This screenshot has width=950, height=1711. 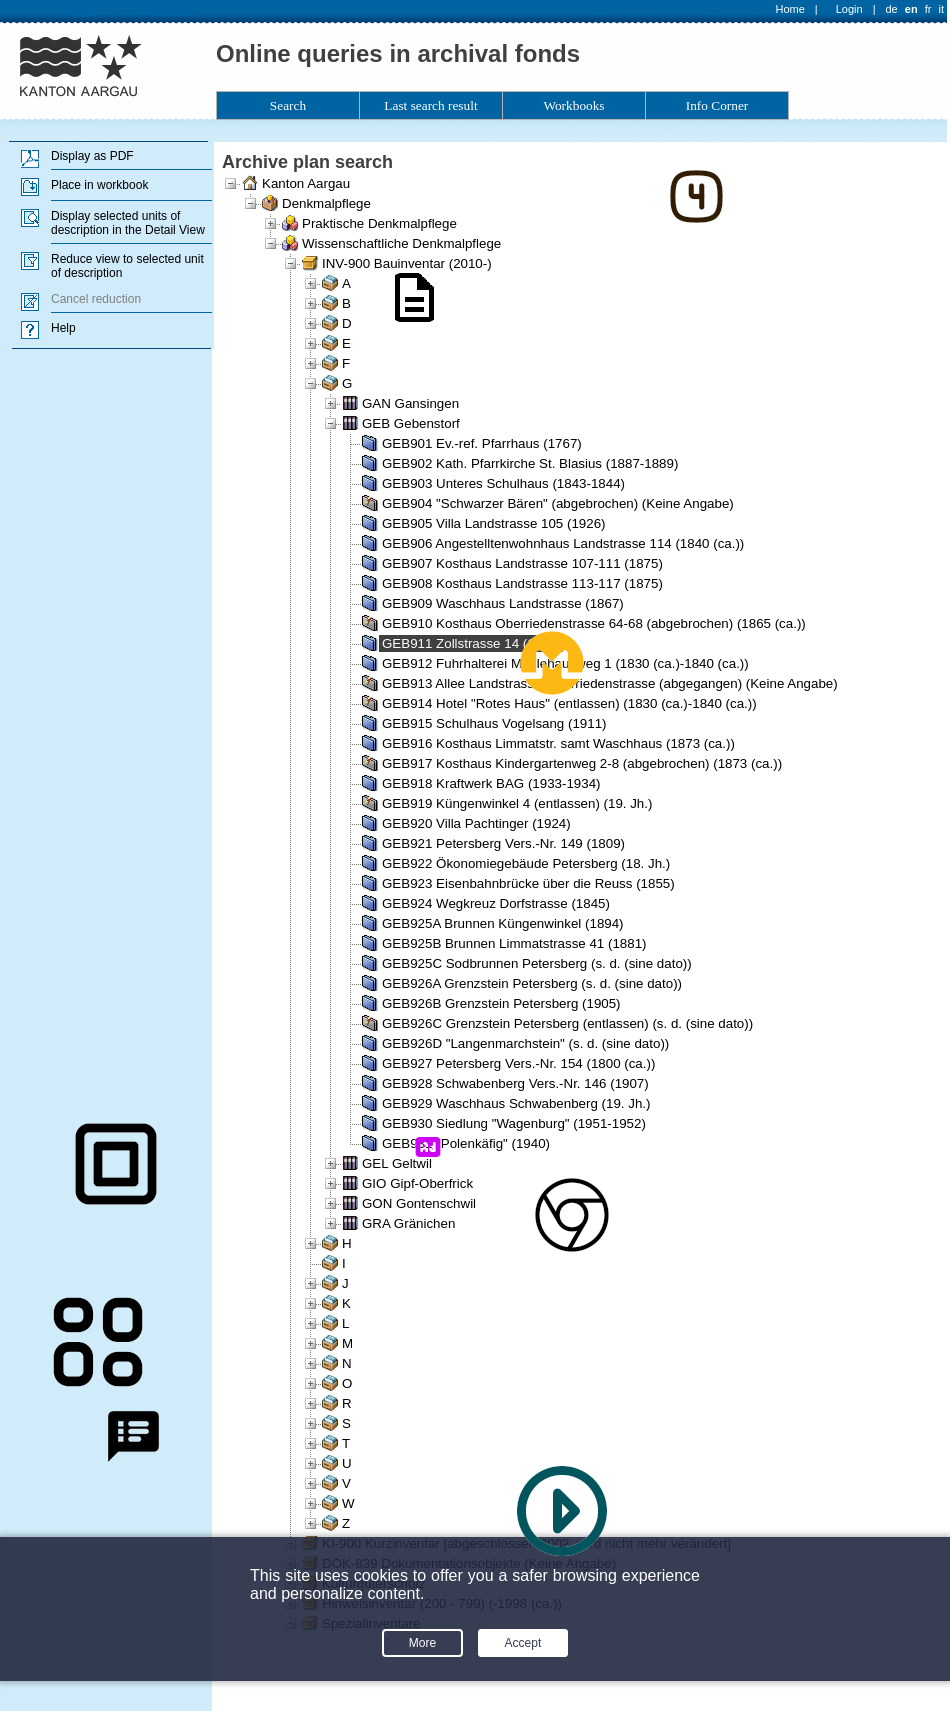 What do you see at coordinates (552, 663) in the screenshot?
I see `view monero cryptocurrency balance` at bounding box center [552, 663].